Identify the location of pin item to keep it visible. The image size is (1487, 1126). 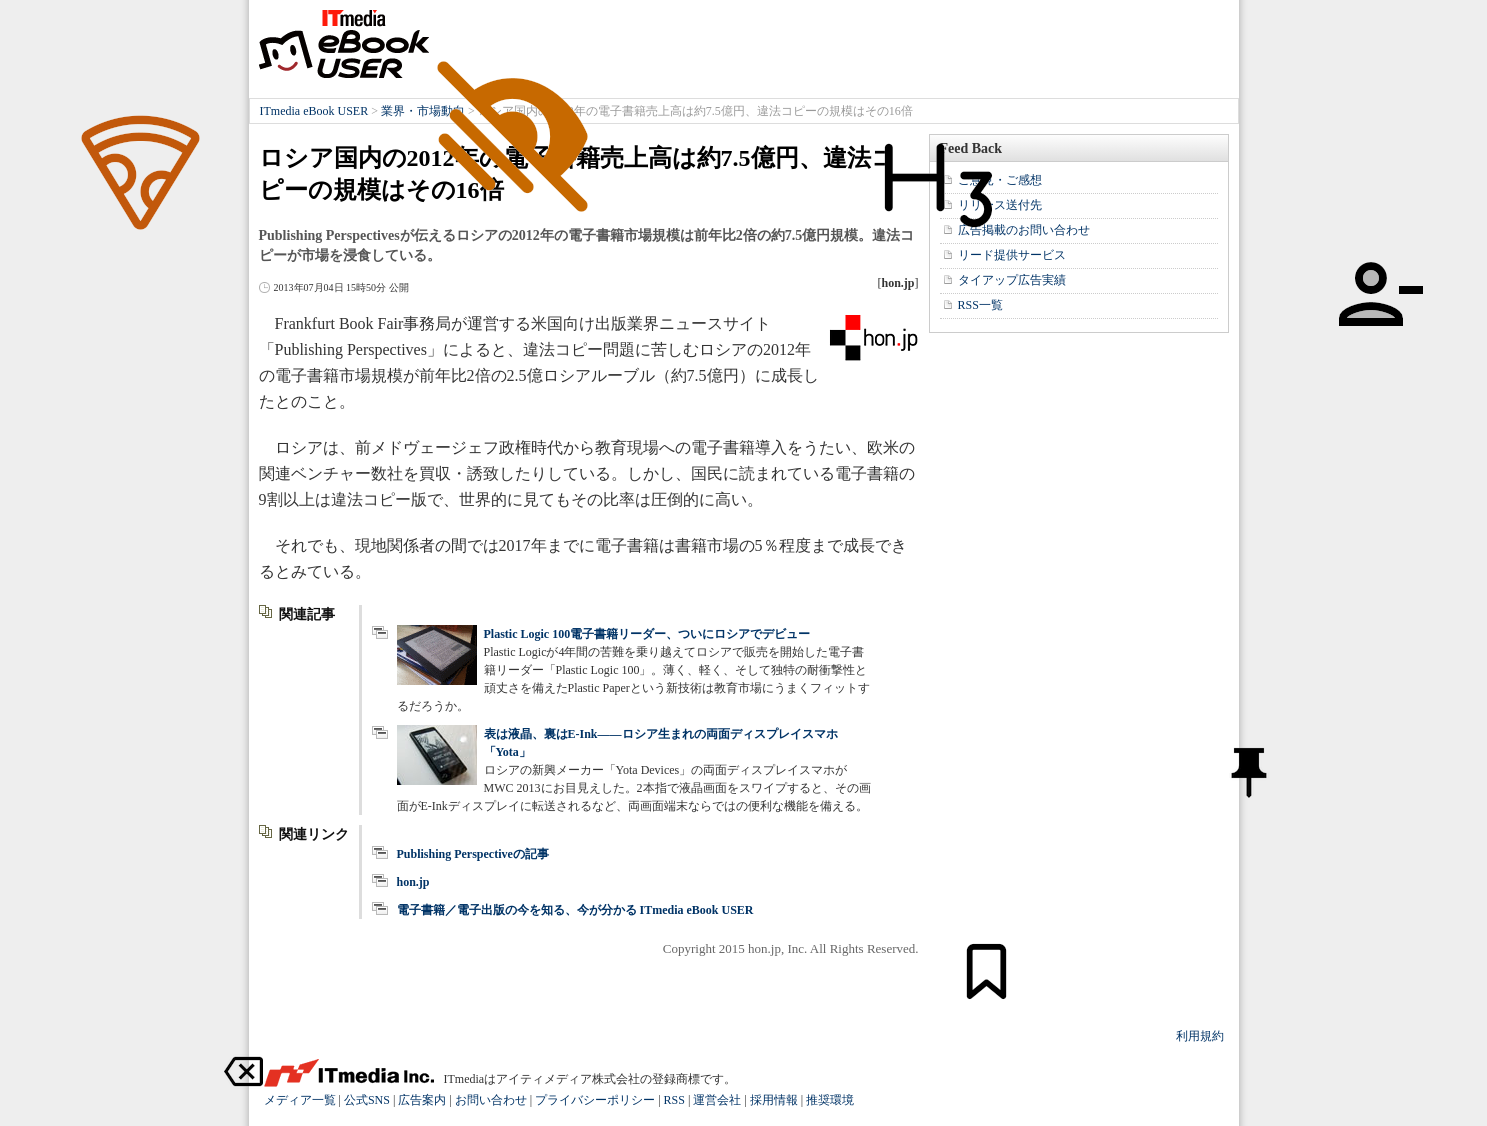
(1249, 773).